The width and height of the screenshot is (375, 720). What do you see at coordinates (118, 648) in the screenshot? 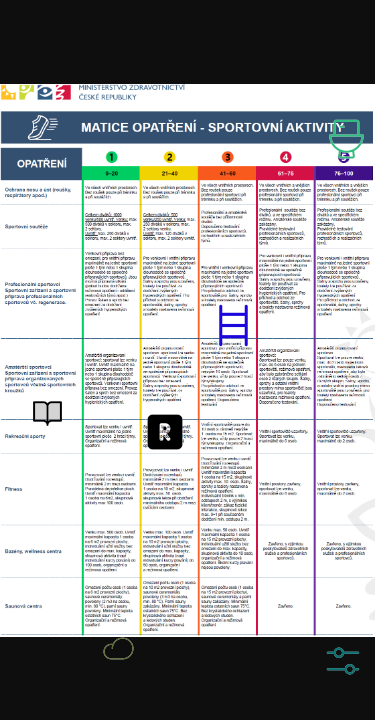
I see `access cloud storage` at bounding box center [118, 648].